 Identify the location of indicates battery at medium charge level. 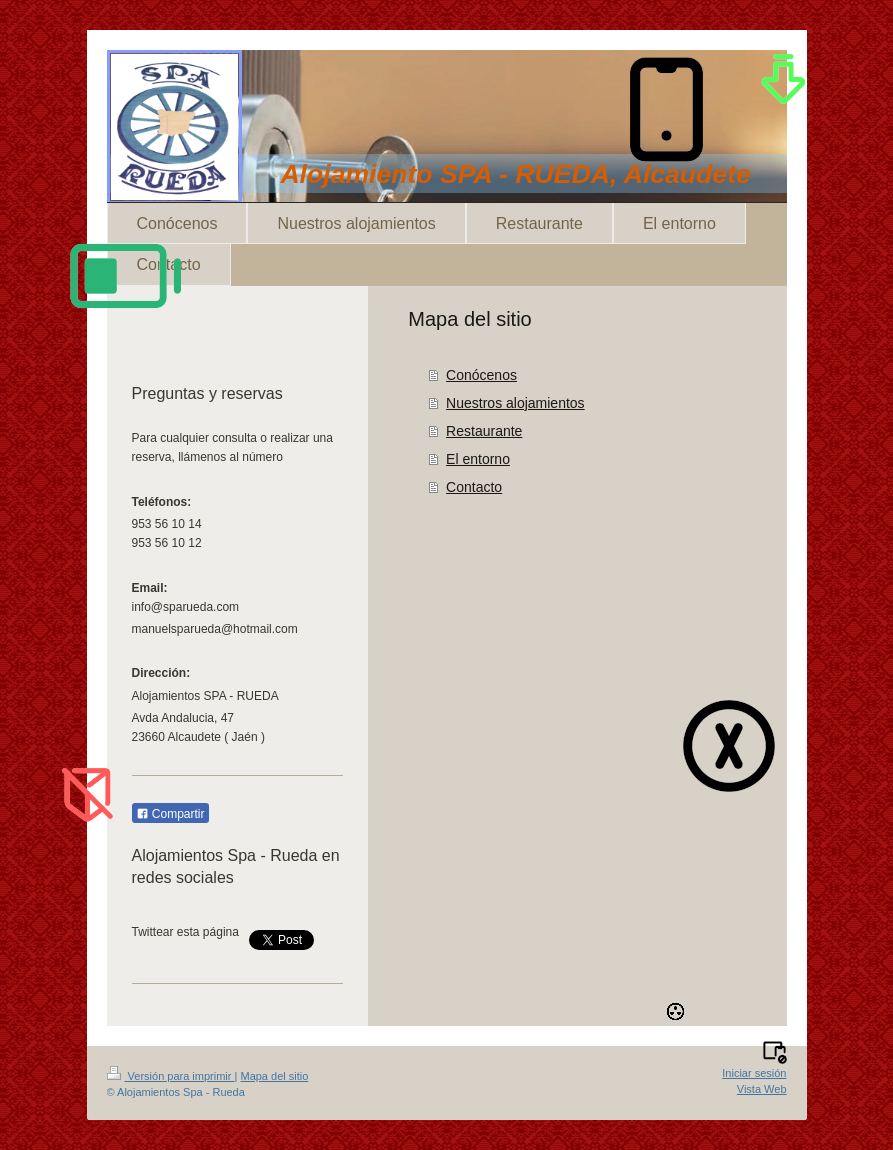
(124, 276).